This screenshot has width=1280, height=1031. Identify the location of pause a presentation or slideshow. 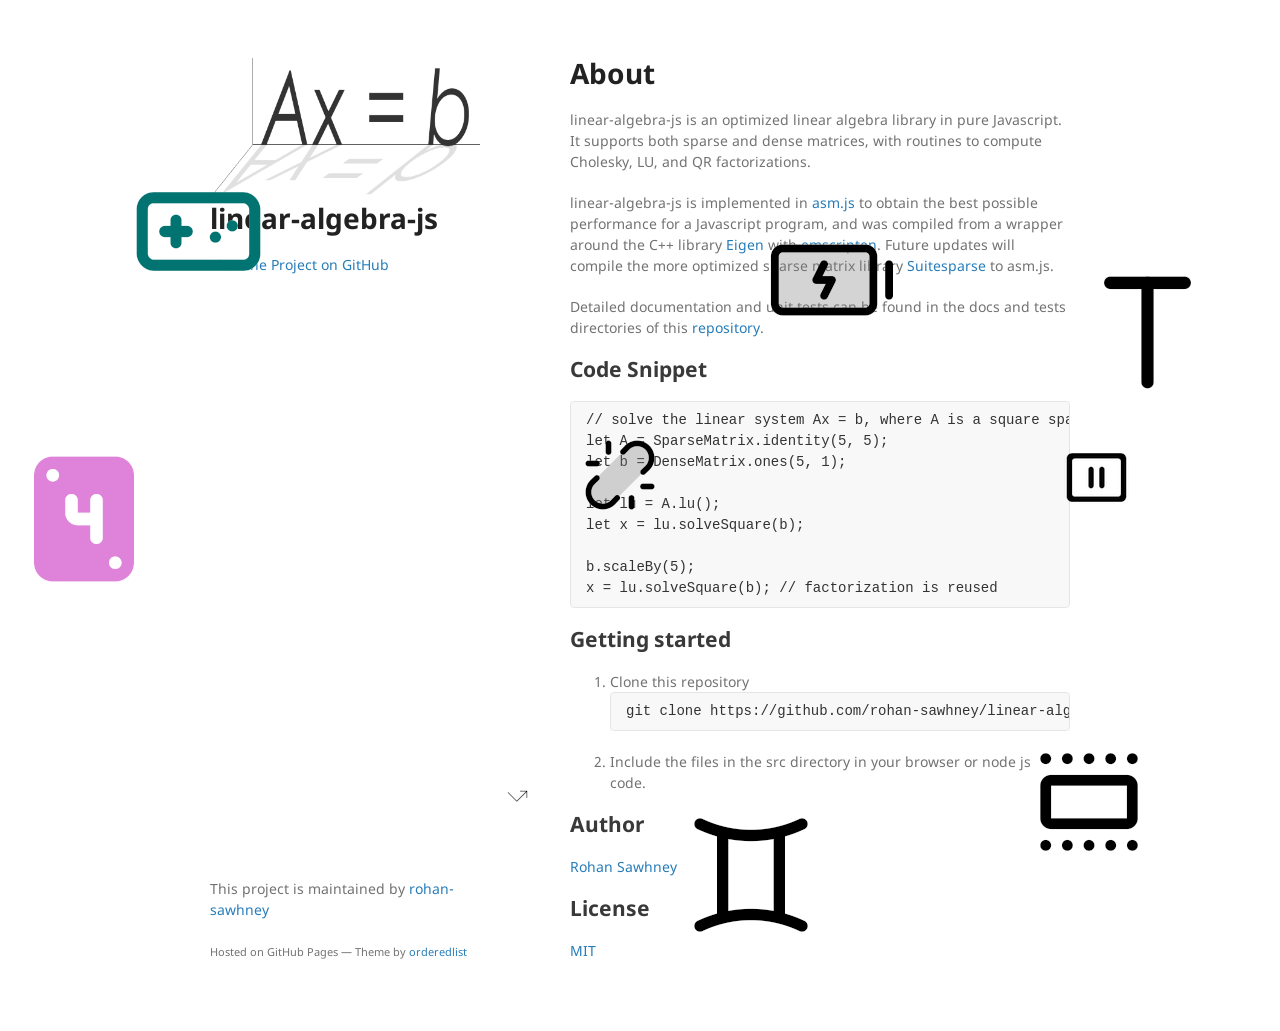
(1096, 477).